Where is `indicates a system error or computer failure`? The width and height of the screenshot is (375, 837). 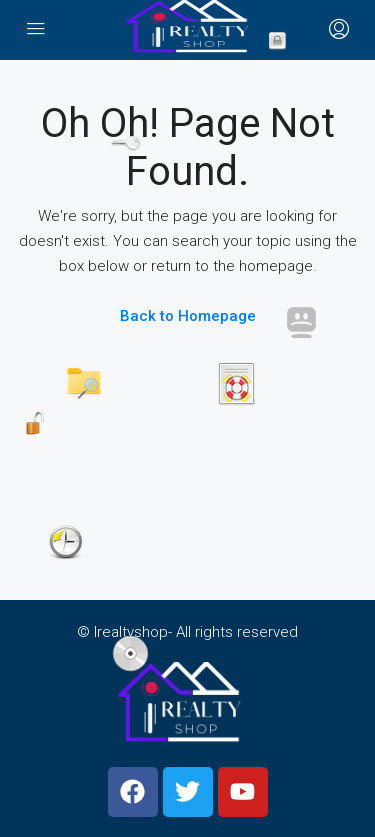 indicates a system error or computer failure is located at coordinates (301, 321).